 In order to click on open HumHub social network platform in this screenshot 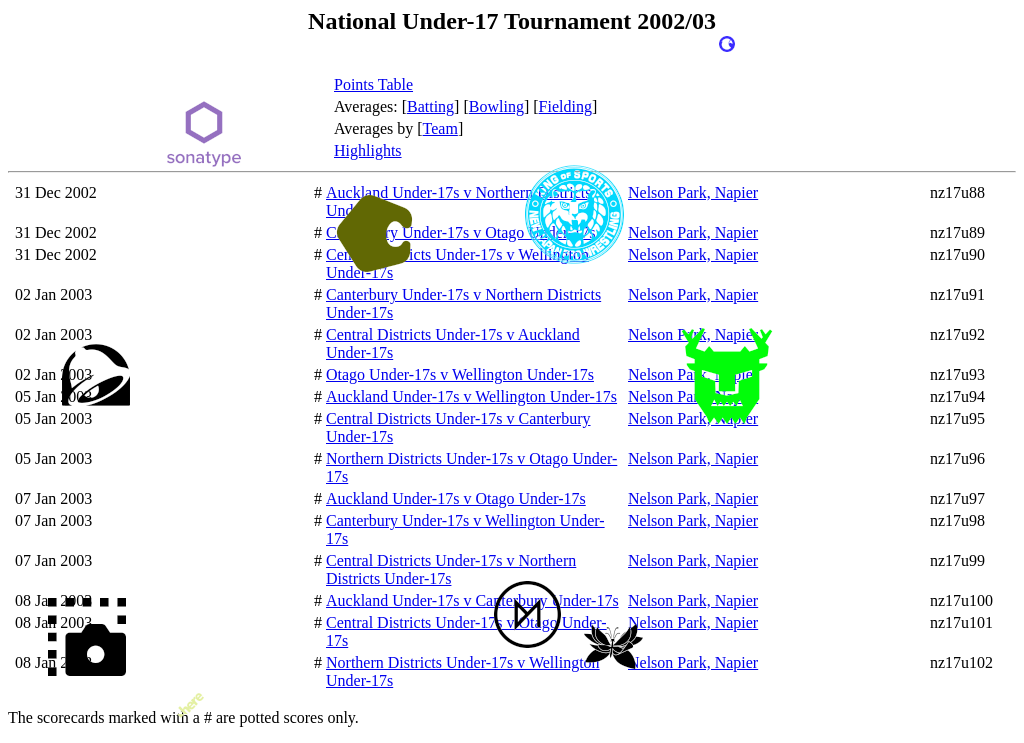, I will do `click(374, 233)`.